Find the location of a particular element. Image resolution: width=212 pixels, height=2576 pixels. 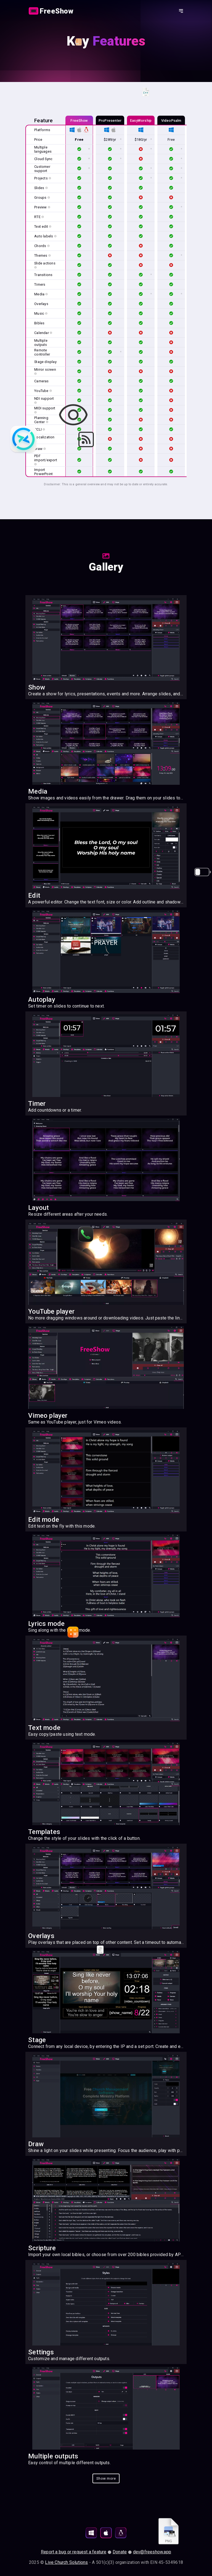

access visibility or display settings is located at coordinates (73, 415).